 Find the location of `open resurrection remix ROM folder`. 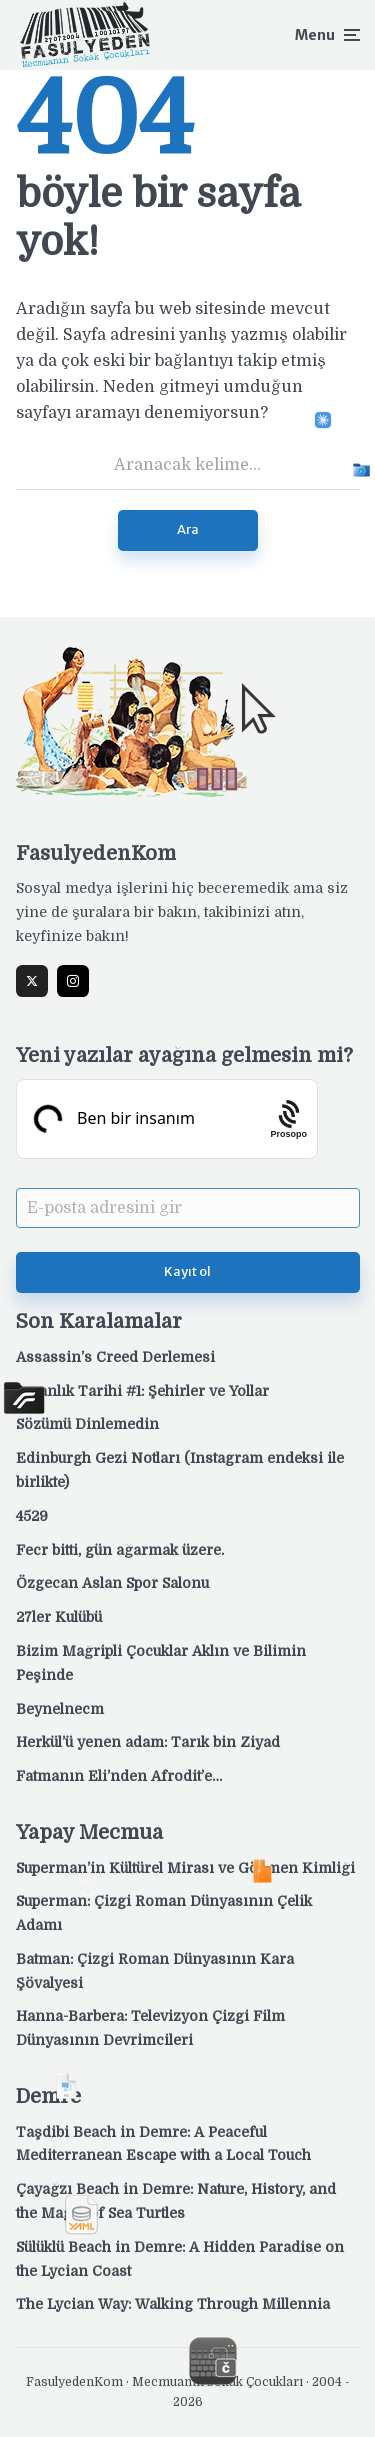

open resurrection remix ROM folder is located at coordinates (24, 1399).